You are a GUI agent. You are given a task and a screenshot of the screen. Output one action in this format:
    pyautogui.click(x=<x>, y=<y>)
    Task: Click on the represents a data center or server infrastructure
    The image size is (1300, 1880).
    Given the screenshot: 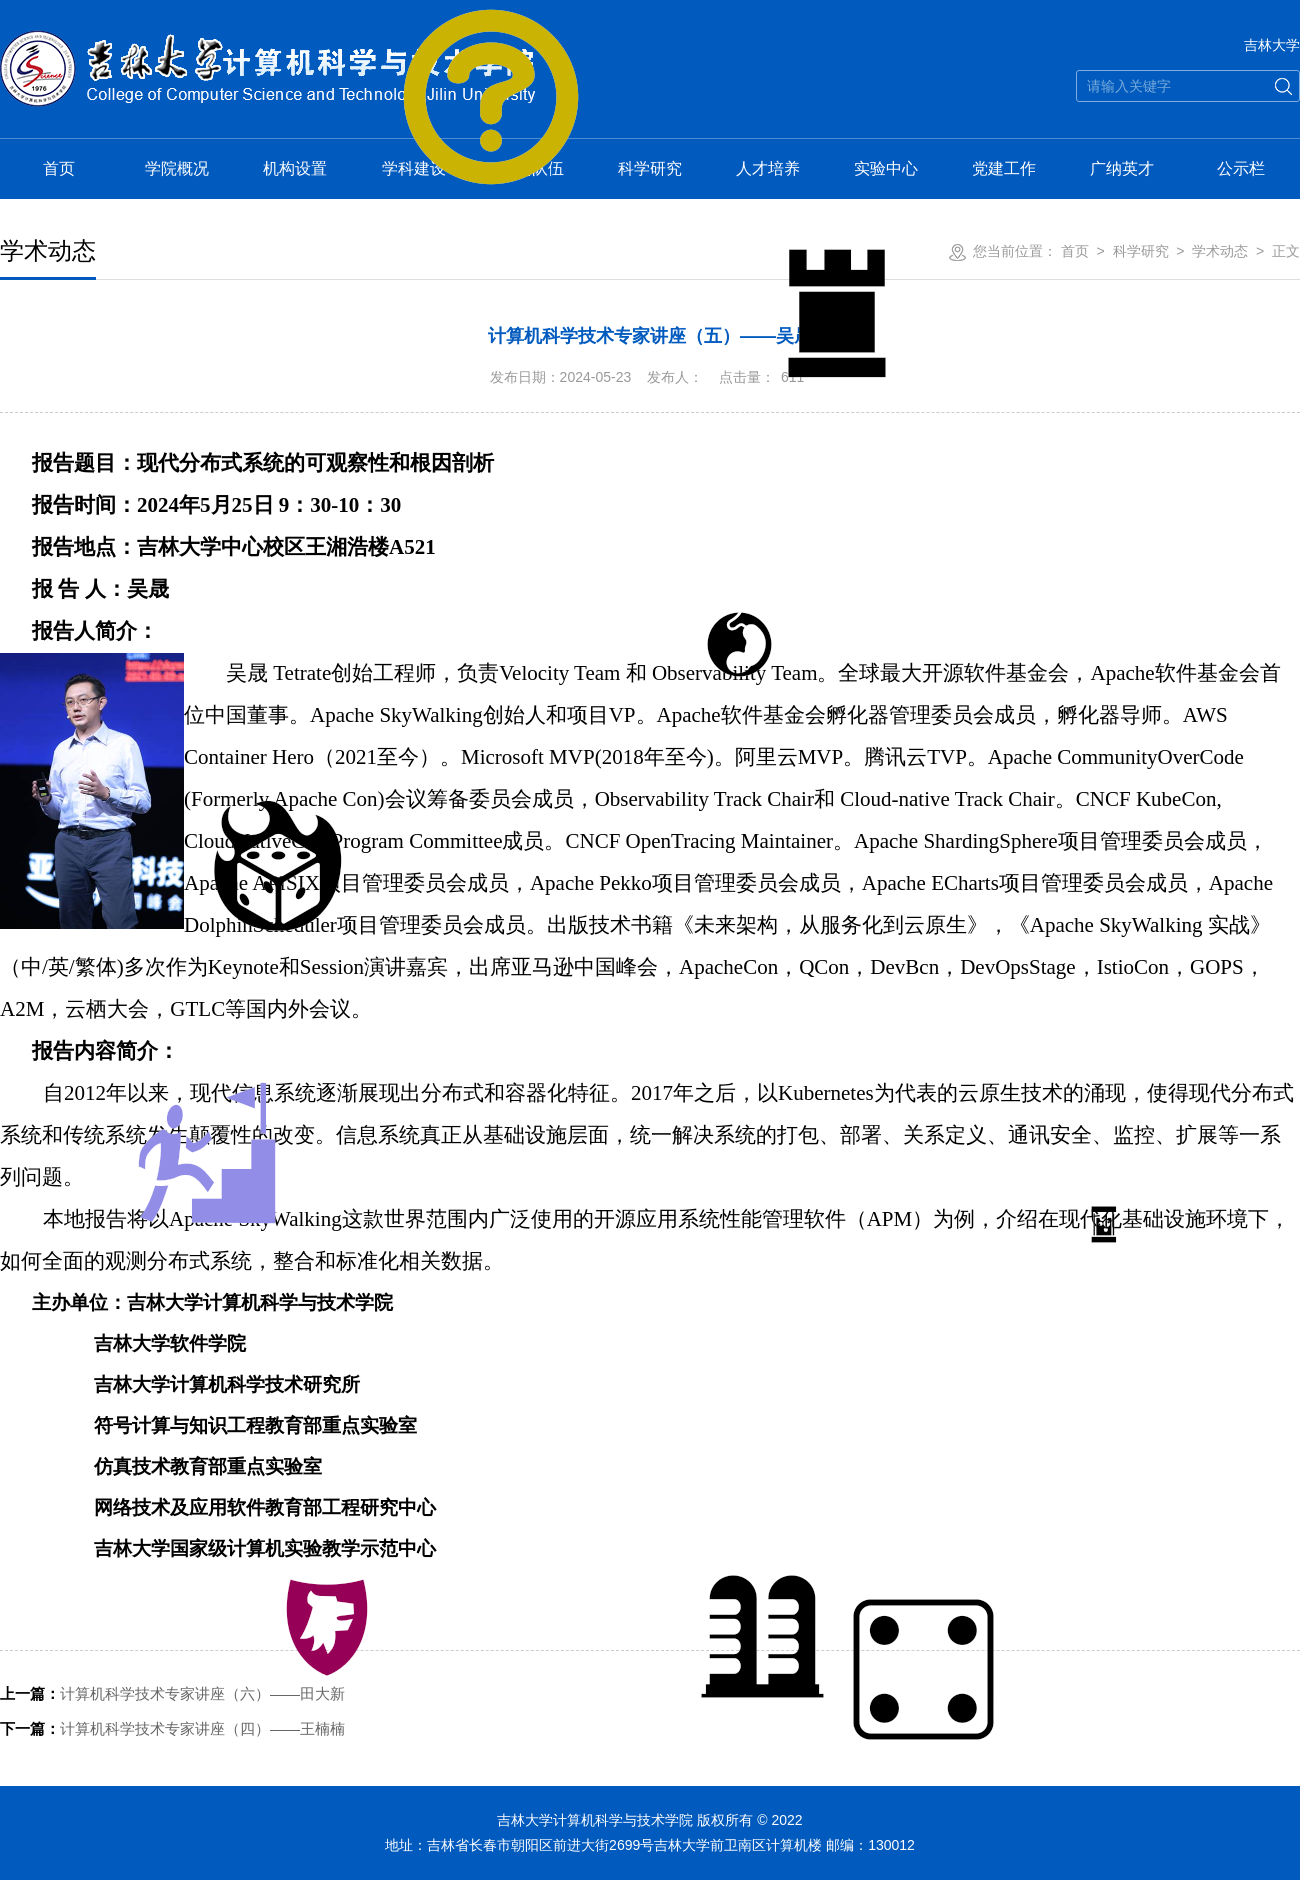 What is the action you would take?
    pyautogui.click(x=762, y=1636)
    